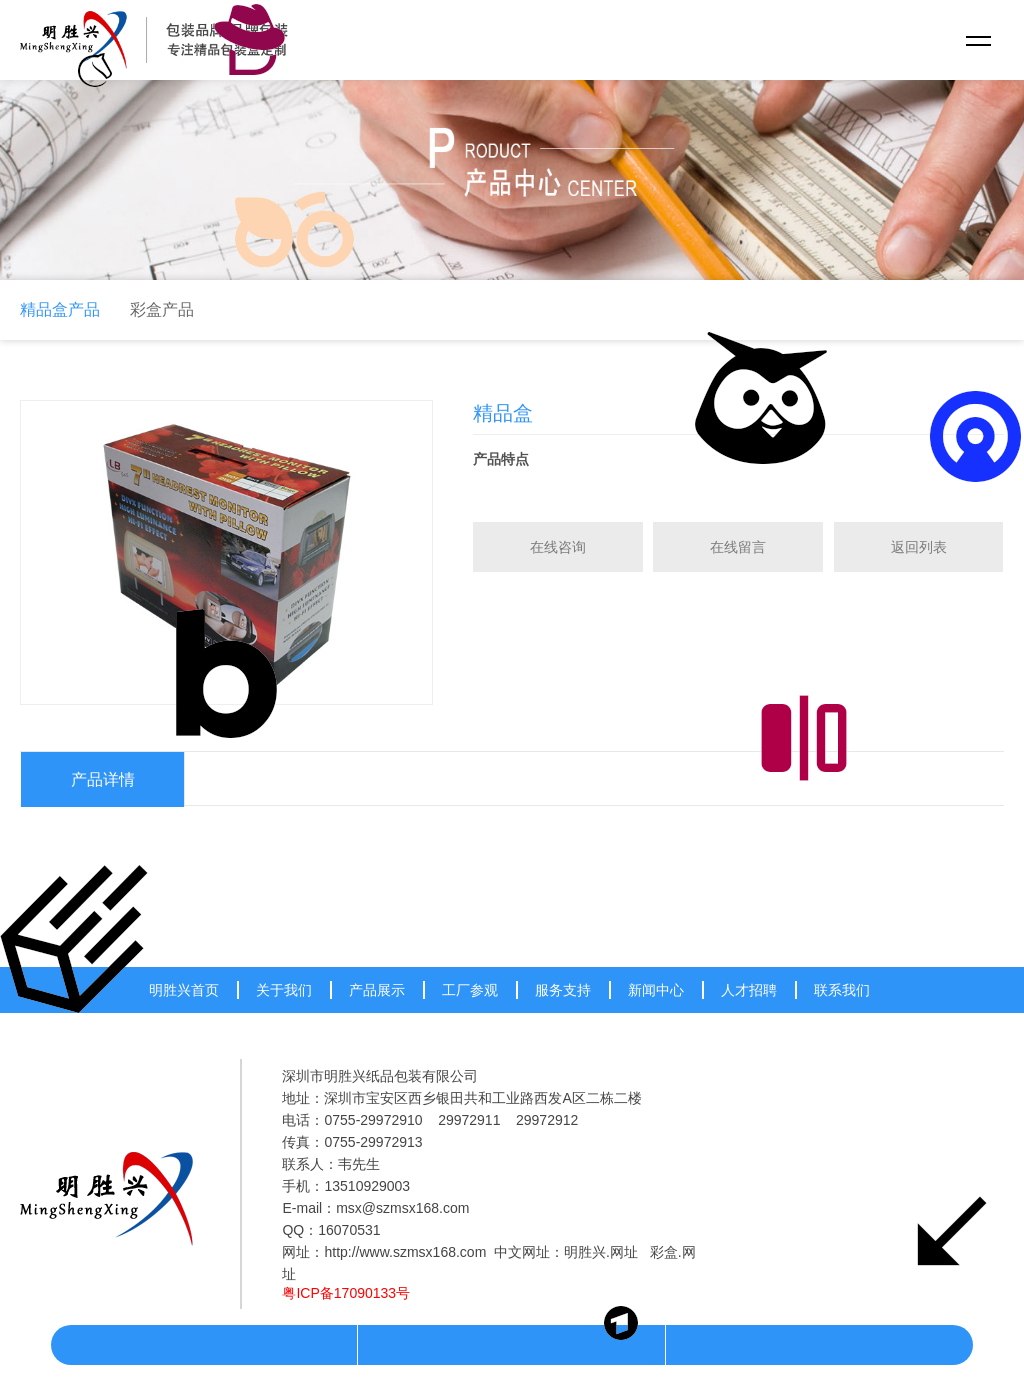 The width and height of the screenshot is (1024, 1385). Describe the element at coordinates (950, 1232) in the screenshot. I see `navigate back and down` at that location.